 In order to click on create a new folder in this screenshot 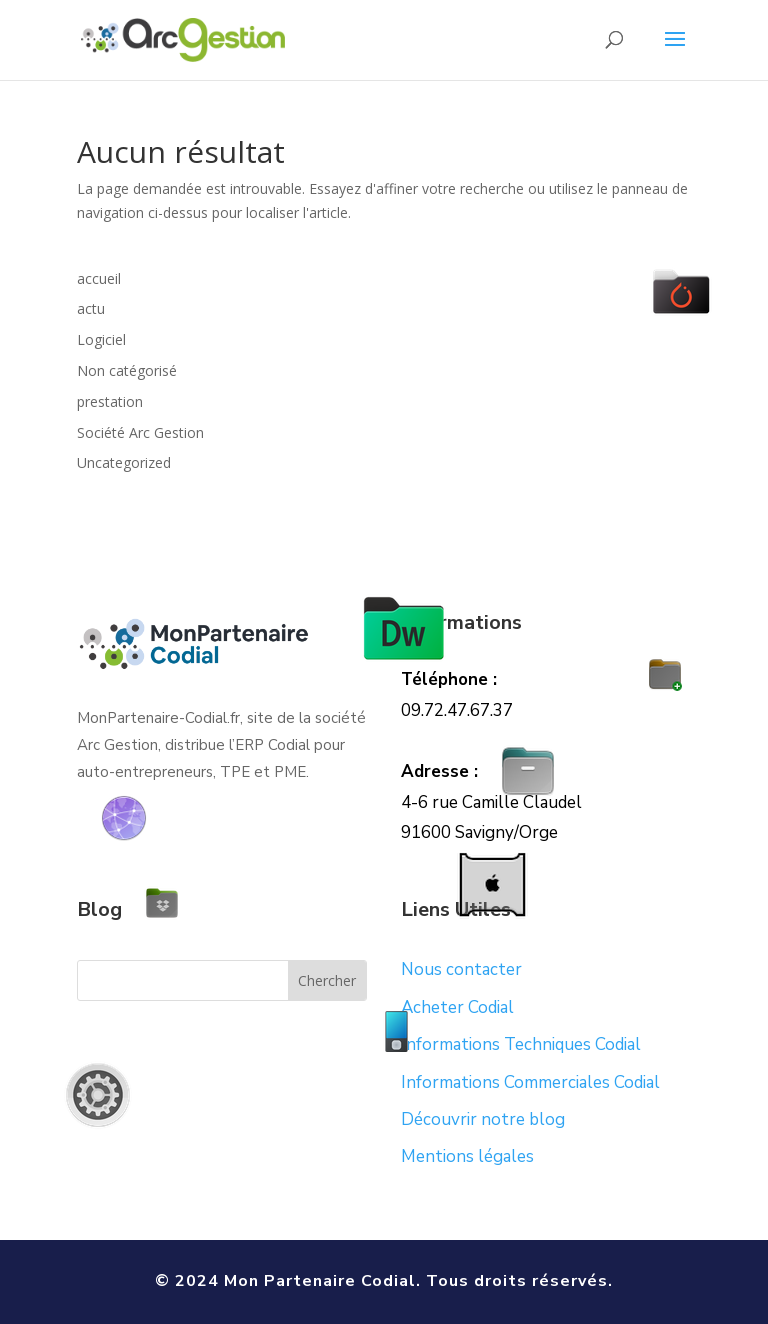, I will do `click(665, 674)`.